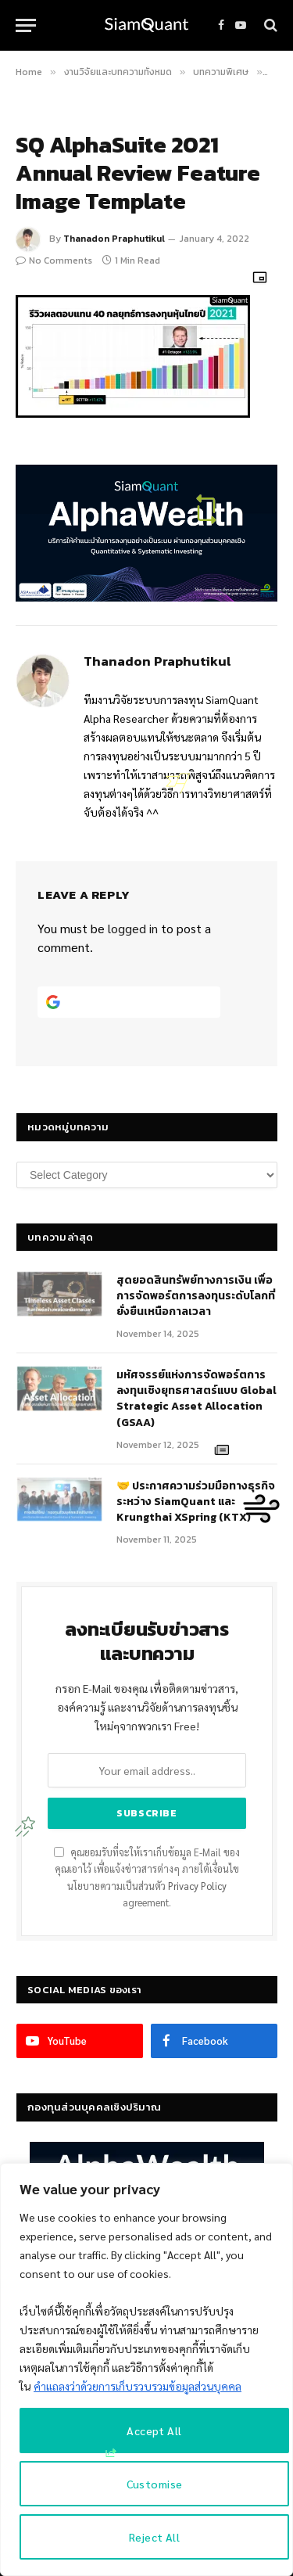  Describe the element at coordinates (261, 1508) in the screenshot. I see `view current wind conditions` at that location.